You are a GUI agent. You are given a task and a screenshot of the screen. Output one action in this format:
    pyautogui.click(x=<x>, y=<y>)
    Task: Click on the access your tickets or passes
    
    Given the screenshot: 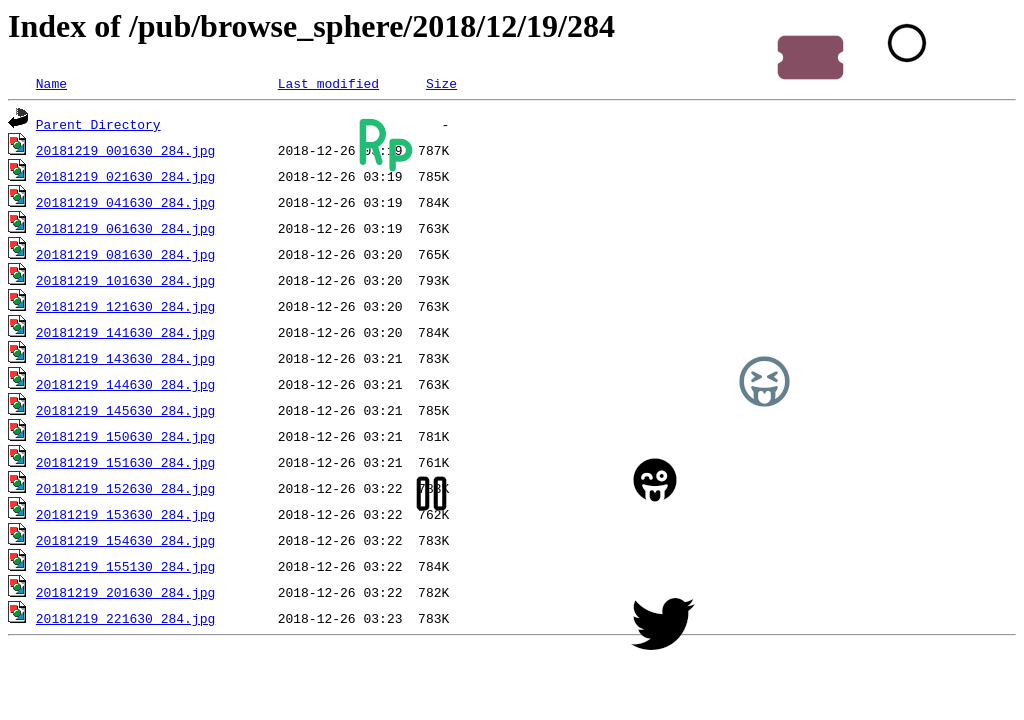 What is the action you would take?
    pyautogui.click(x=810, y=57)
    